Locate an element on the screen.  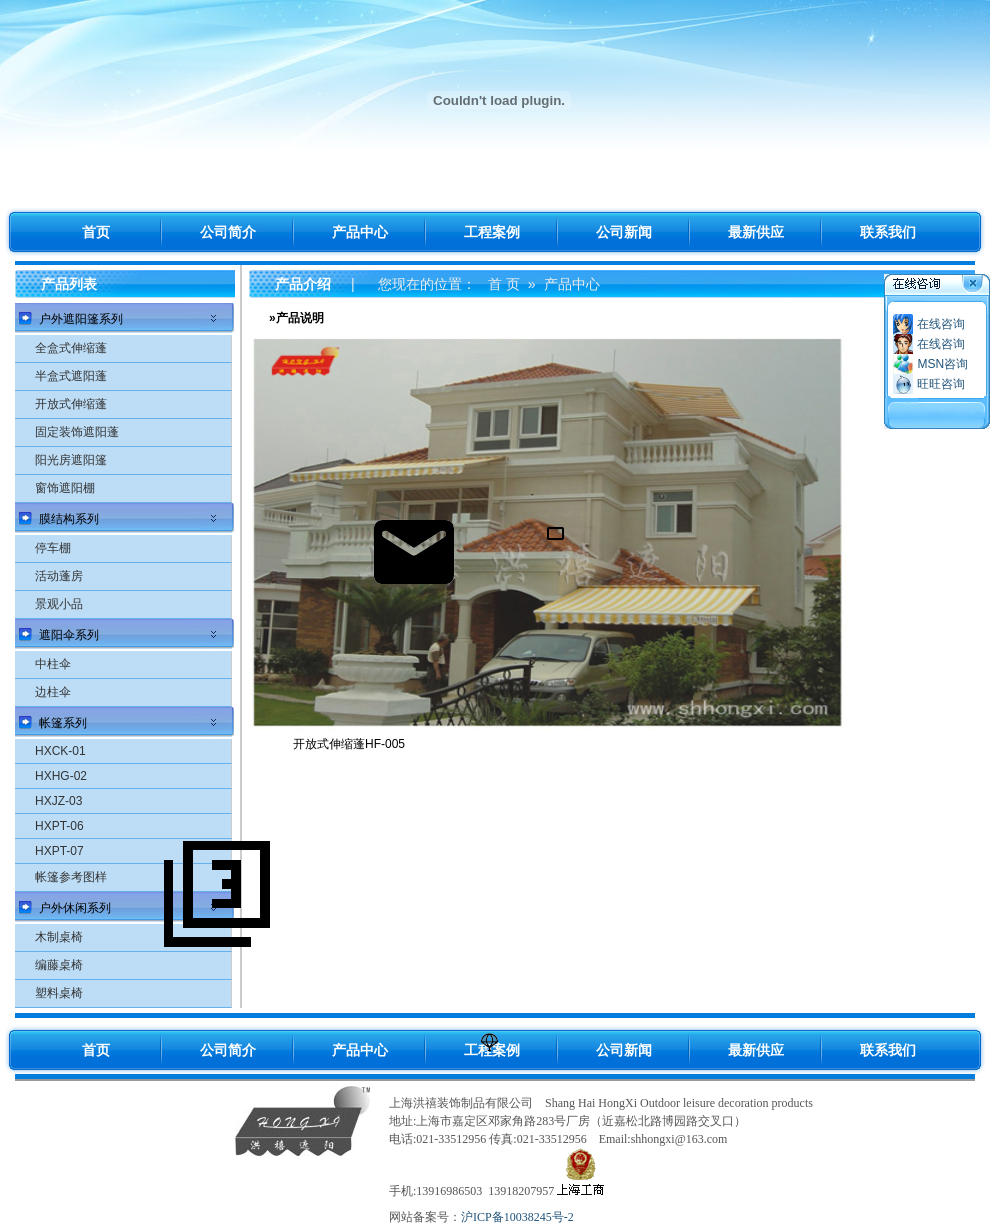
apply filter preset 3 is located at coordinates (217, 894).